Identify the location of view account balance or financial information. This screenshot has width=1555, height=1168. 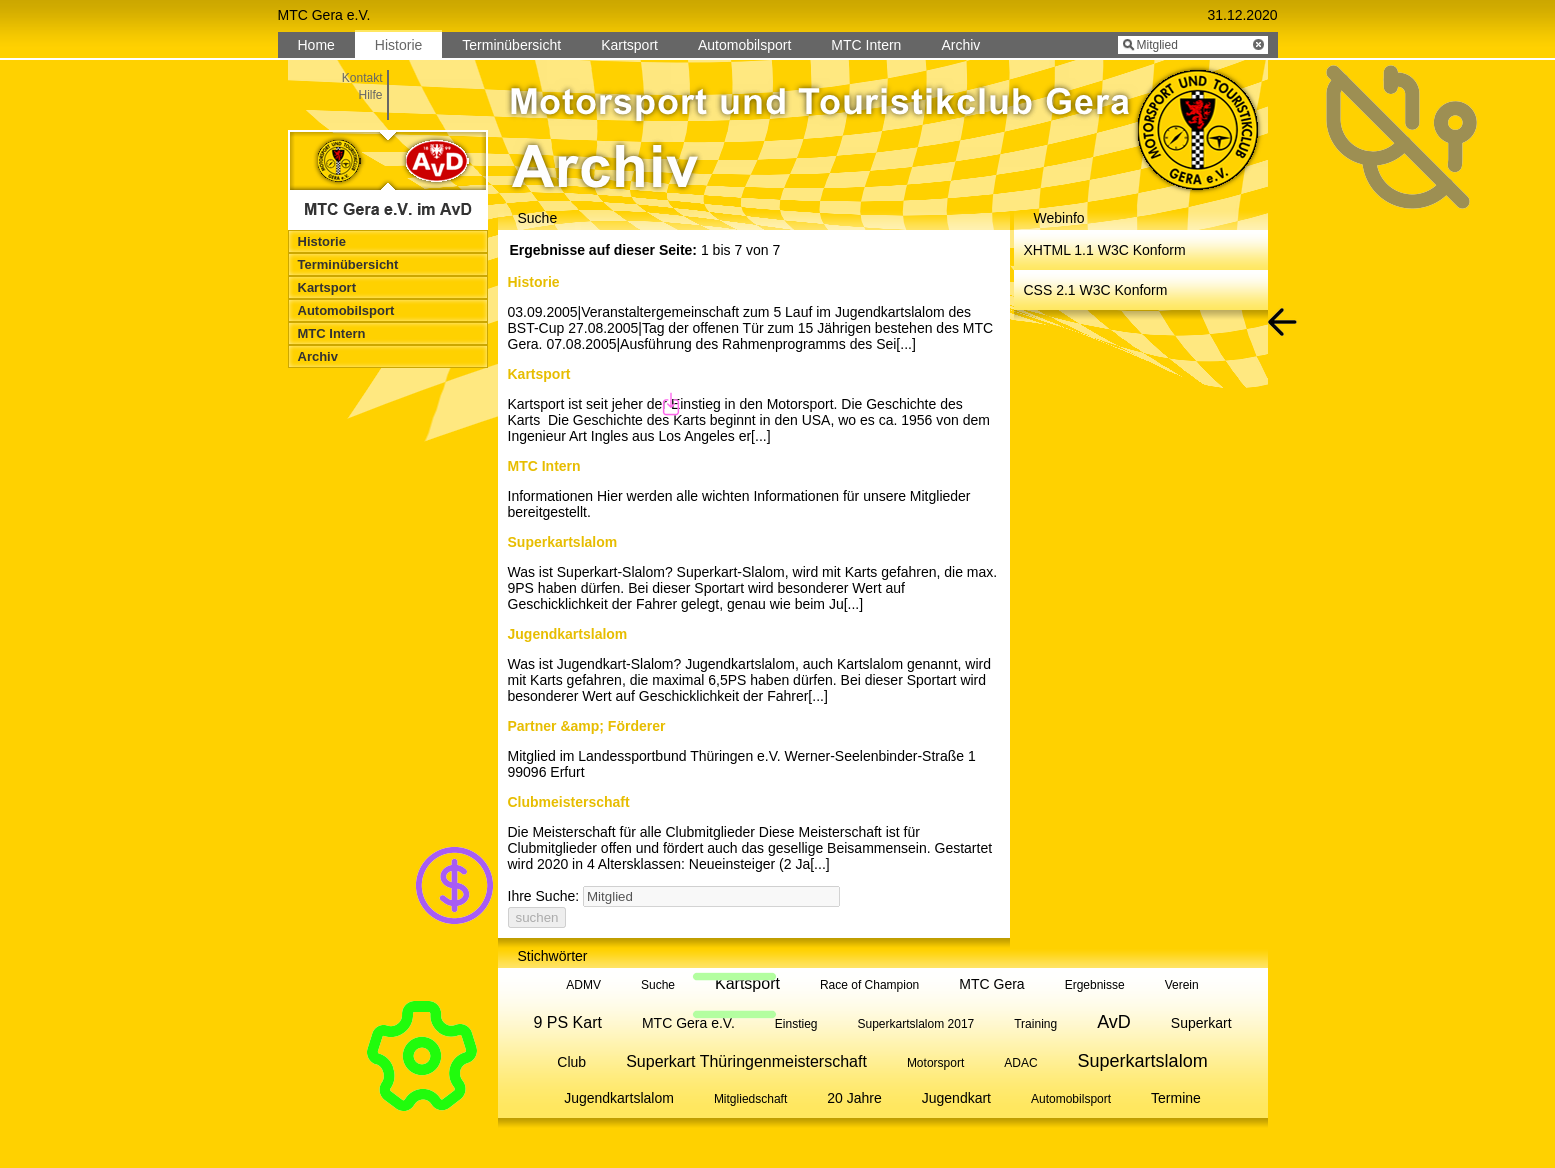
(454, 885).